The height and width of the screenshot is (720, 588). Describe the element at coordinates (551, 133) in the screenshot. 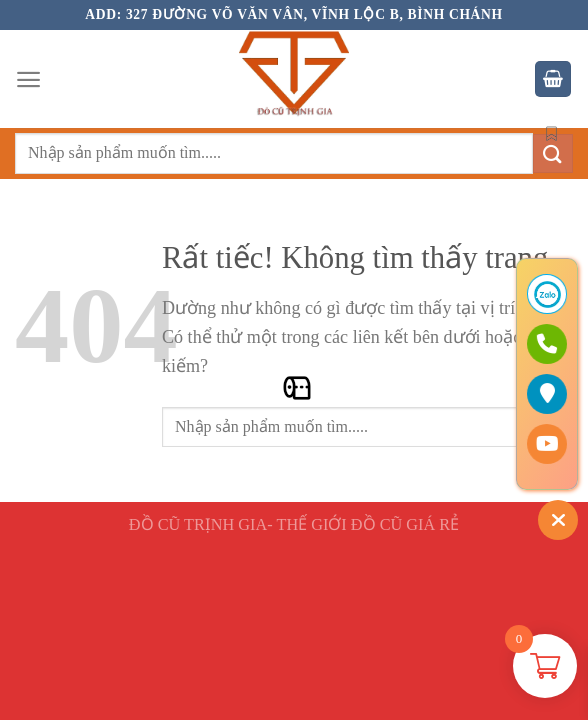

I see `save this item for later` at that location.